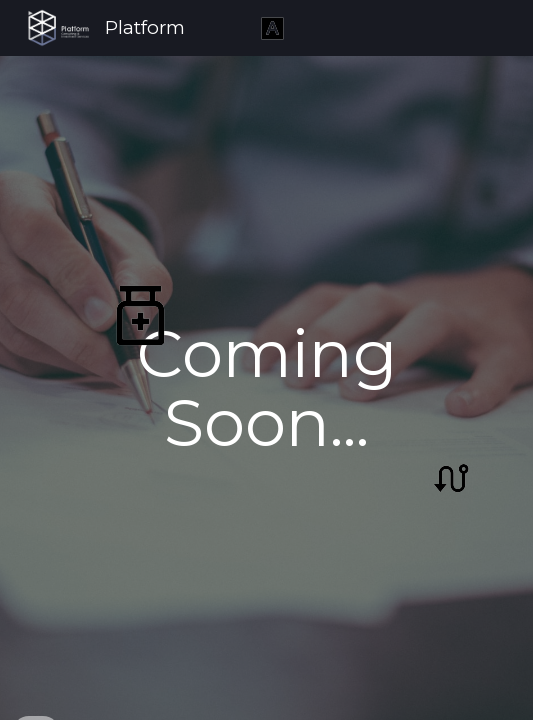 This screenshot has width=533, height=720. I want to click on enable character recognition or OCR, so click(272, 28).